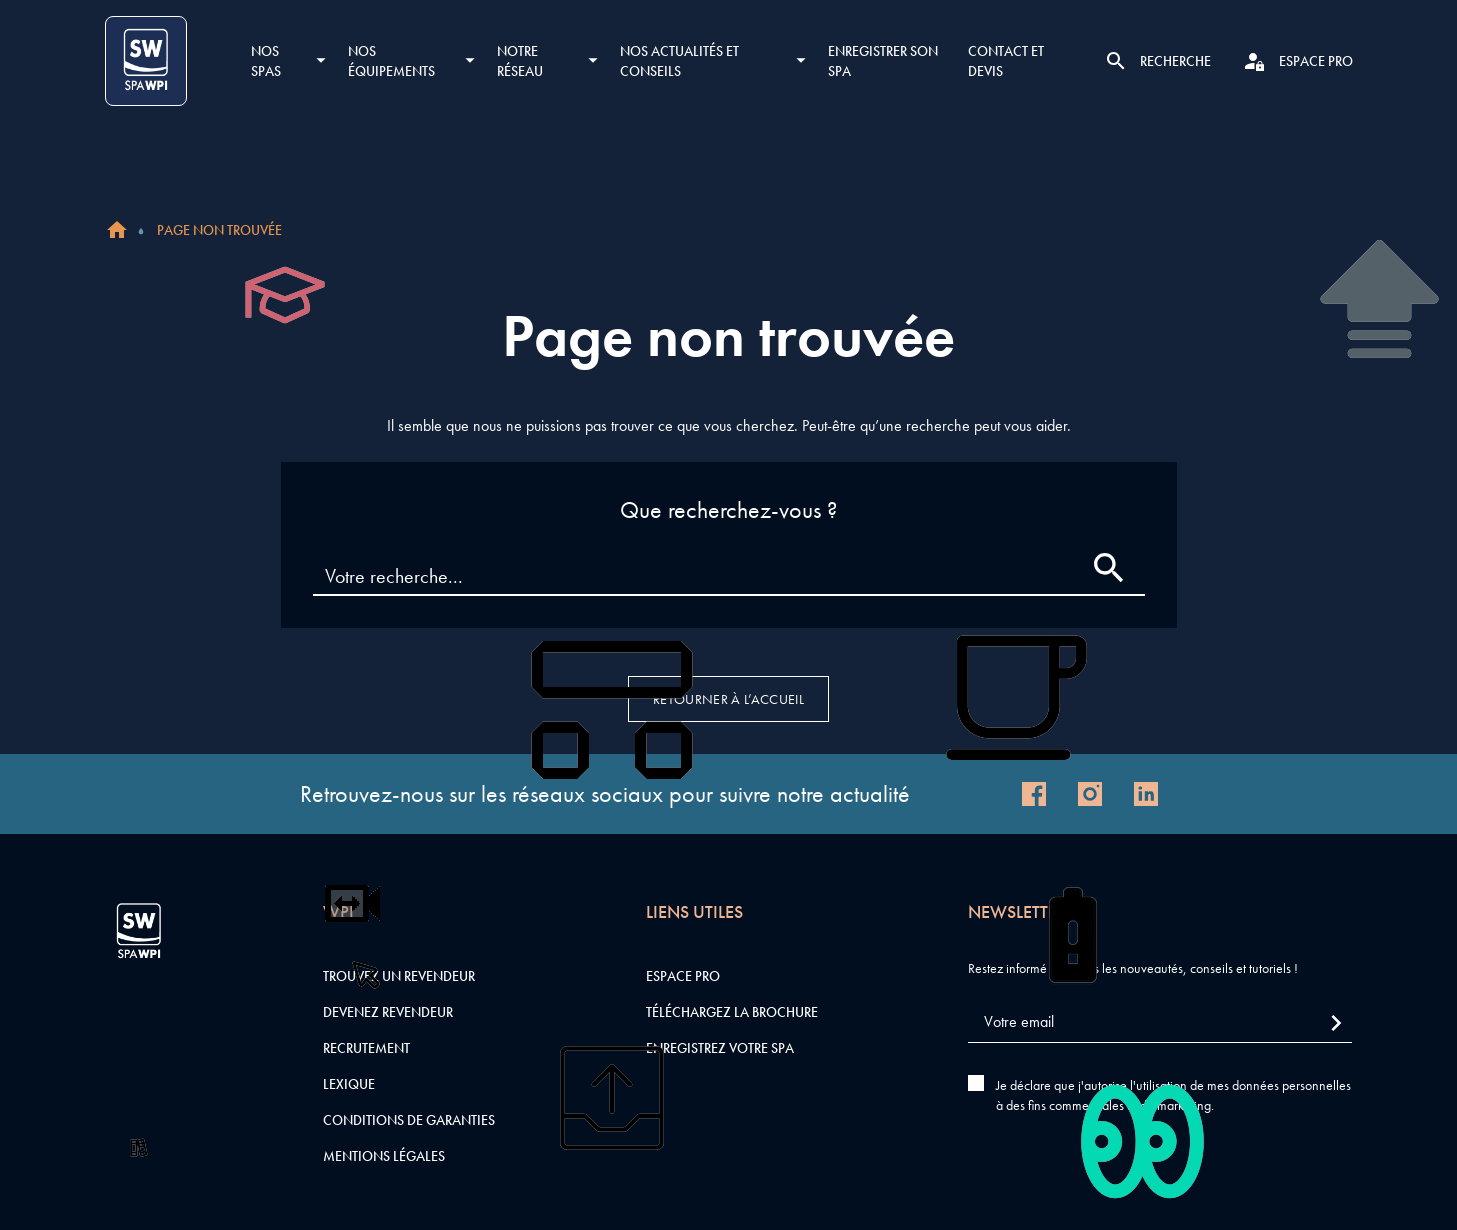 The height and width of the screenshot is (1230, 1457). What do you see at coordinates (352, 903) in the screenshot?
I see `switch between front and rear camera during video recording` at bounding box center [352, 903].